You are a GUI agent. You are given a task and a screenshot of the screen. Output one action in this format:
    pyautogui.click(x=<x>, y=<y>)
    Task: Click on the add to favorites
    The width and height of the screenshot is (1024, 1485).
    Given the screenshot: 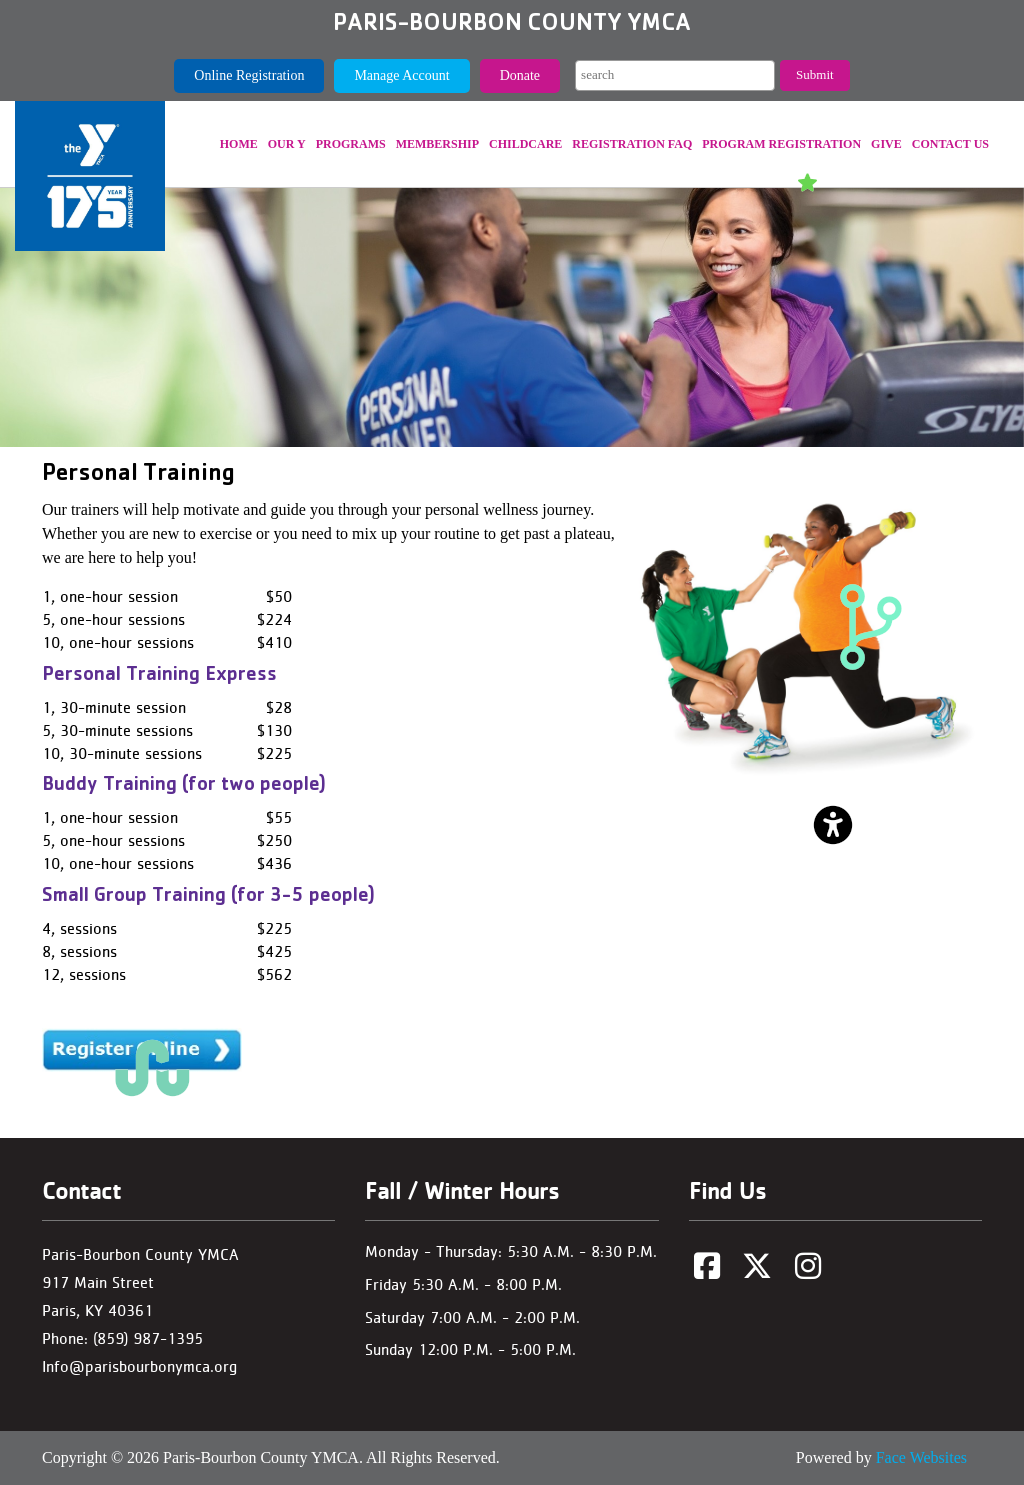 What is the action you would take?
    pyautogui.click(x=807, y=182)
    